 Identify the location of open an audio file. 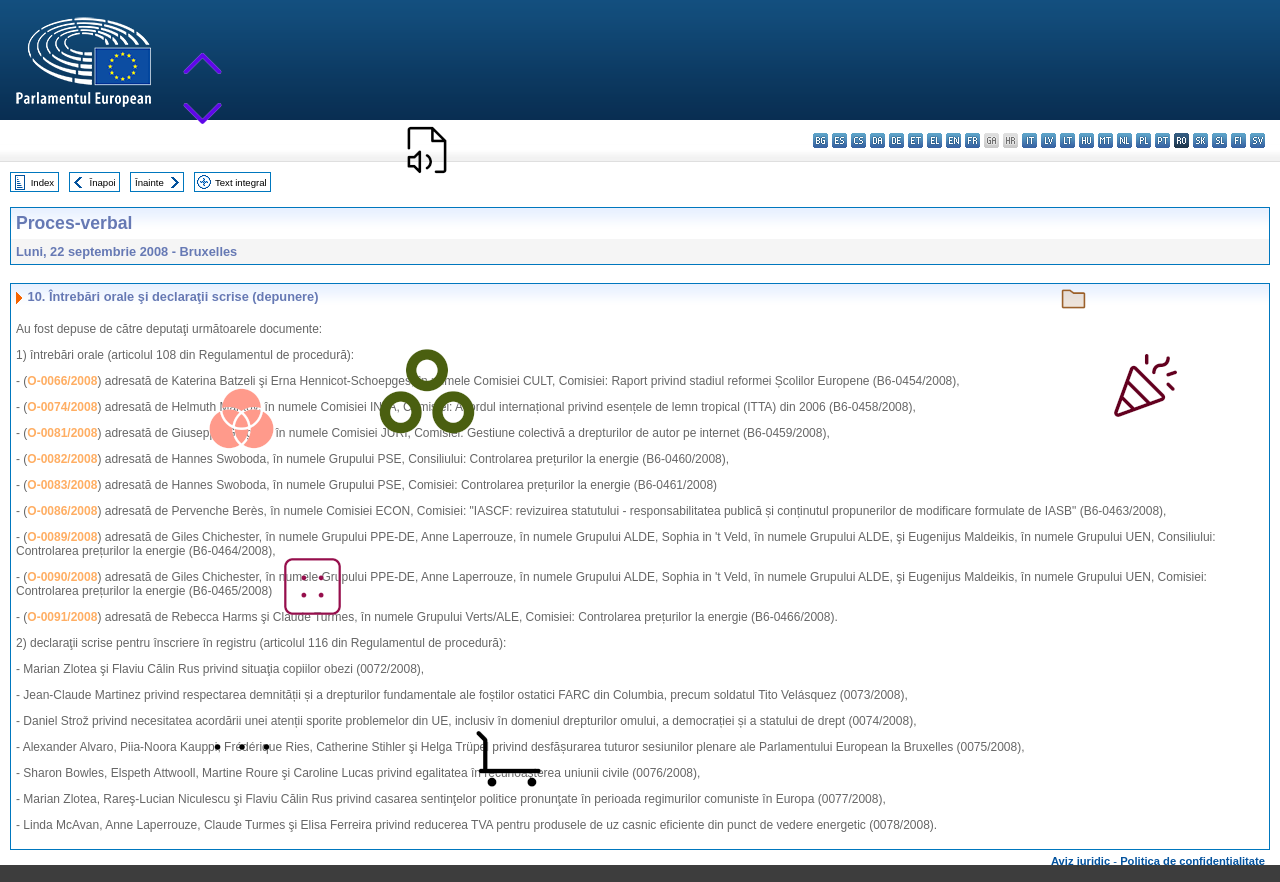
(427, 150).